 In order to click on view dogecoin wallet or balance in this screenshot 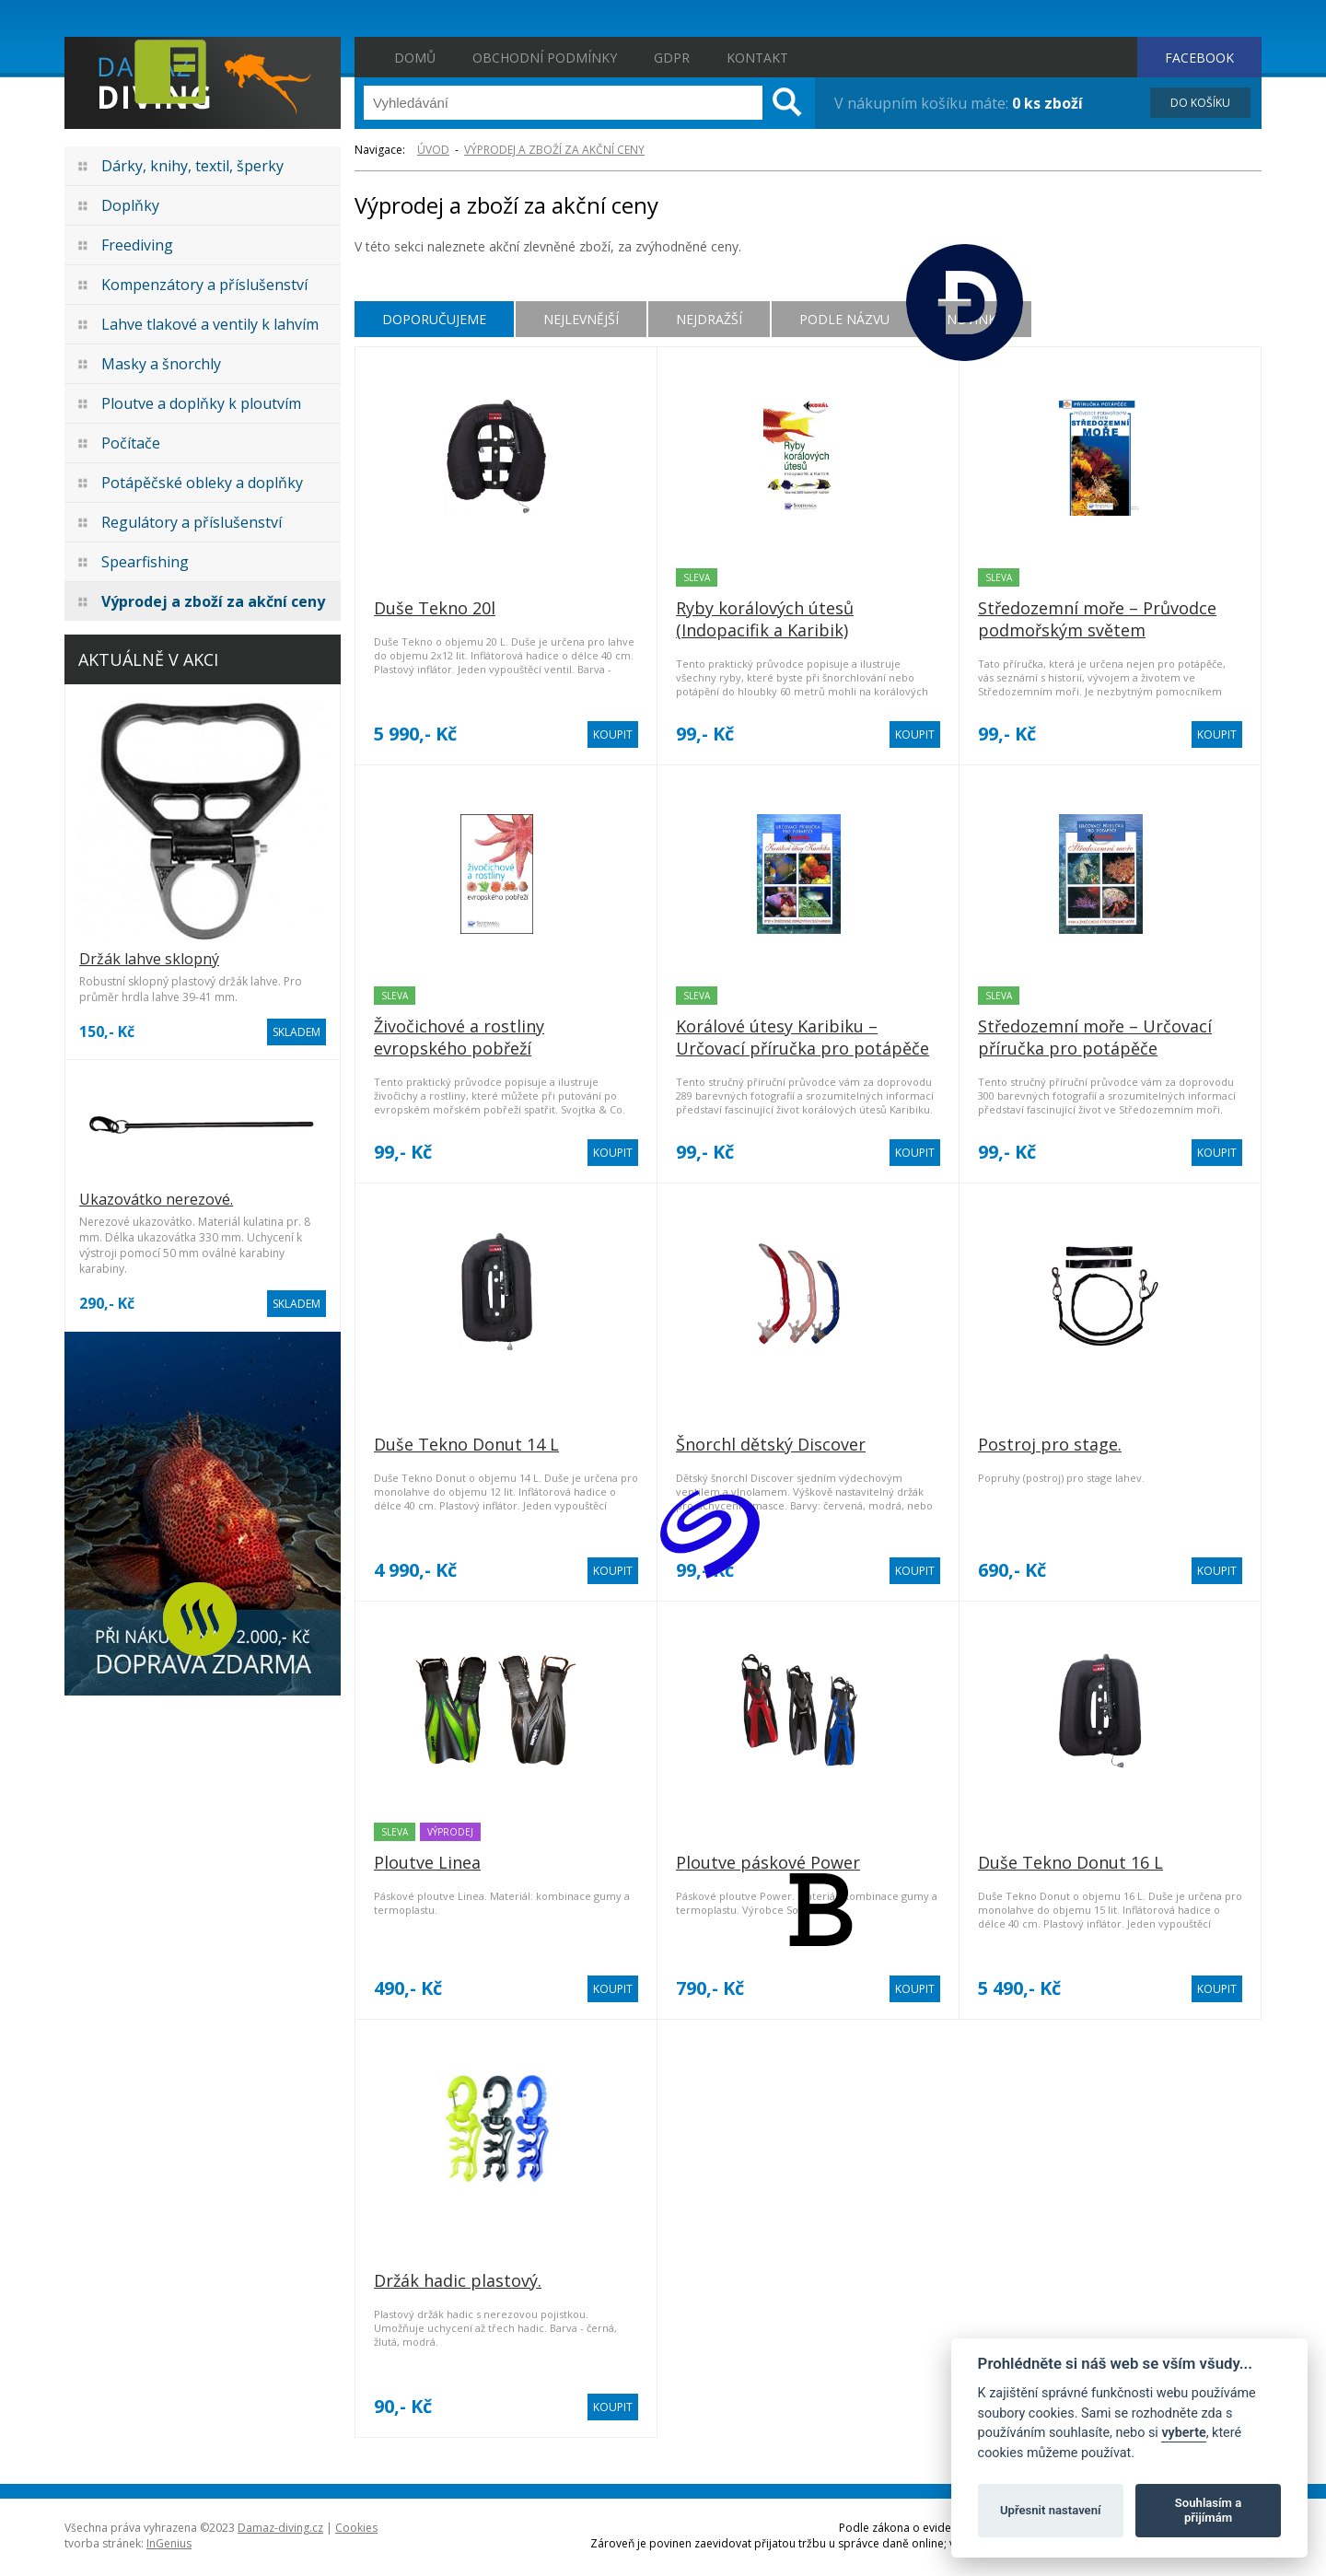, I will do `click(964, 302)`.